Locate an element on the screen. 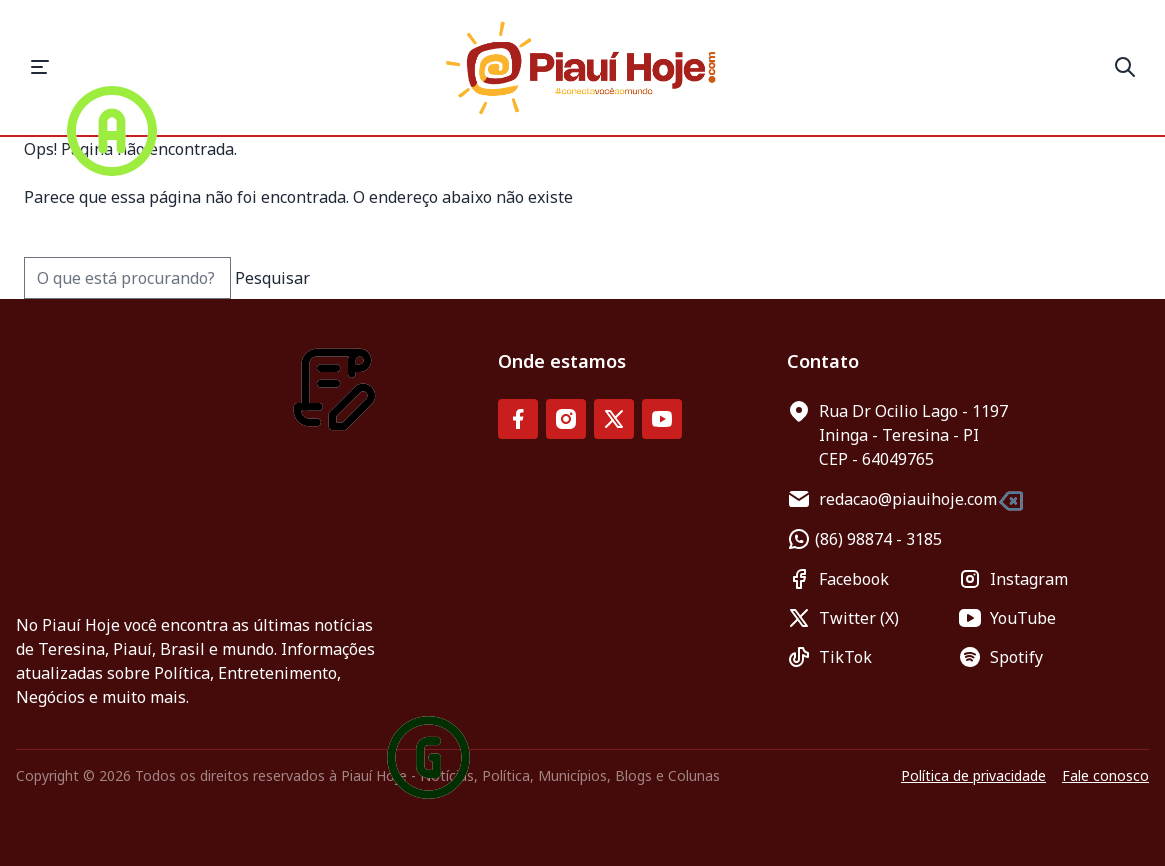  view or manage contracts is located at coordinates (332, 387).